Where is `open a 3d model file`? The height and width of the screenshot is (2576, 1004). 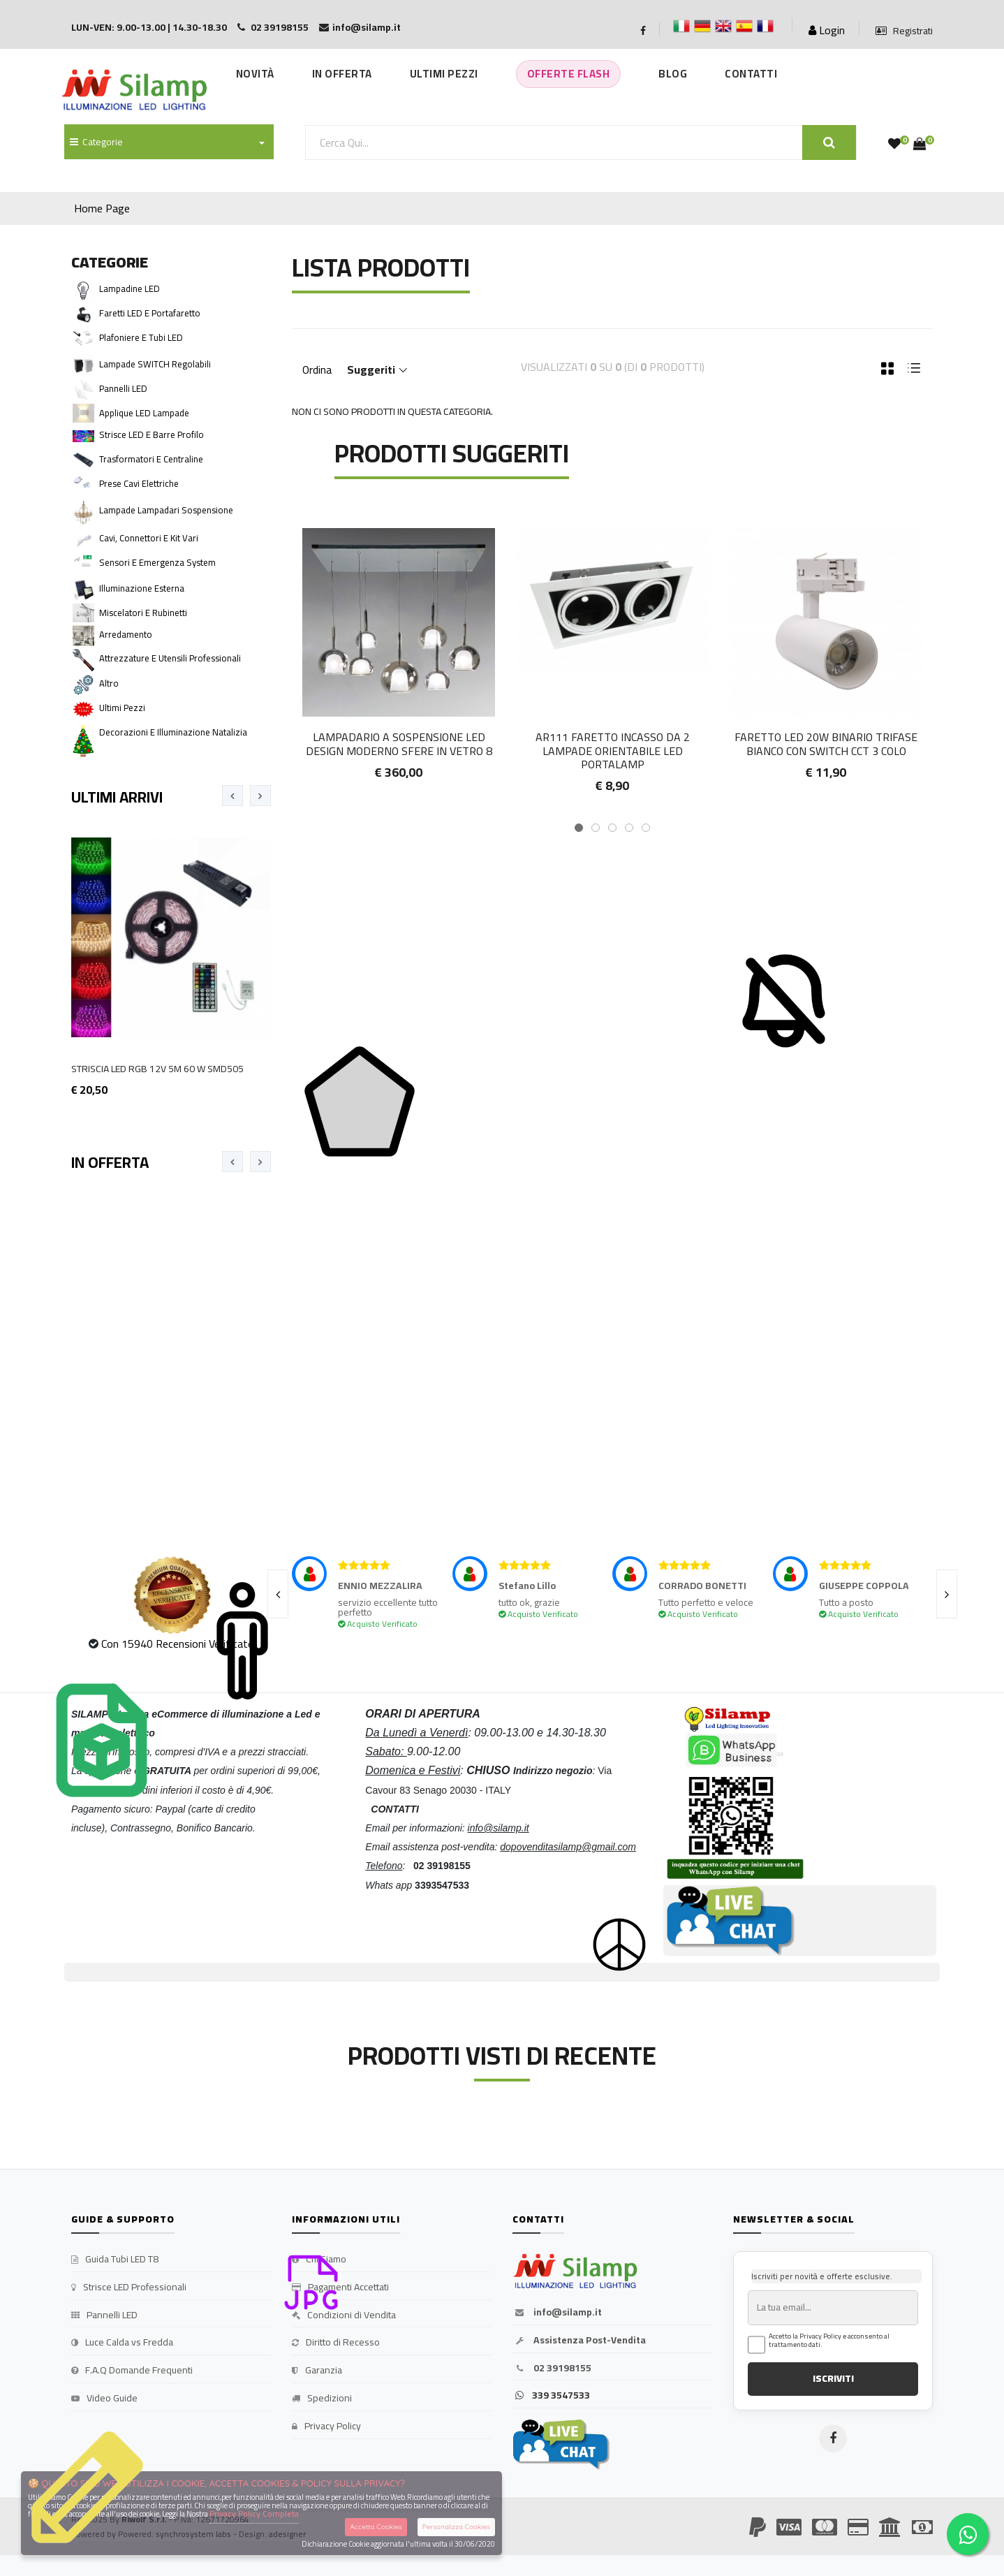
open a 3d model file is located at coordinates (101, 1740).